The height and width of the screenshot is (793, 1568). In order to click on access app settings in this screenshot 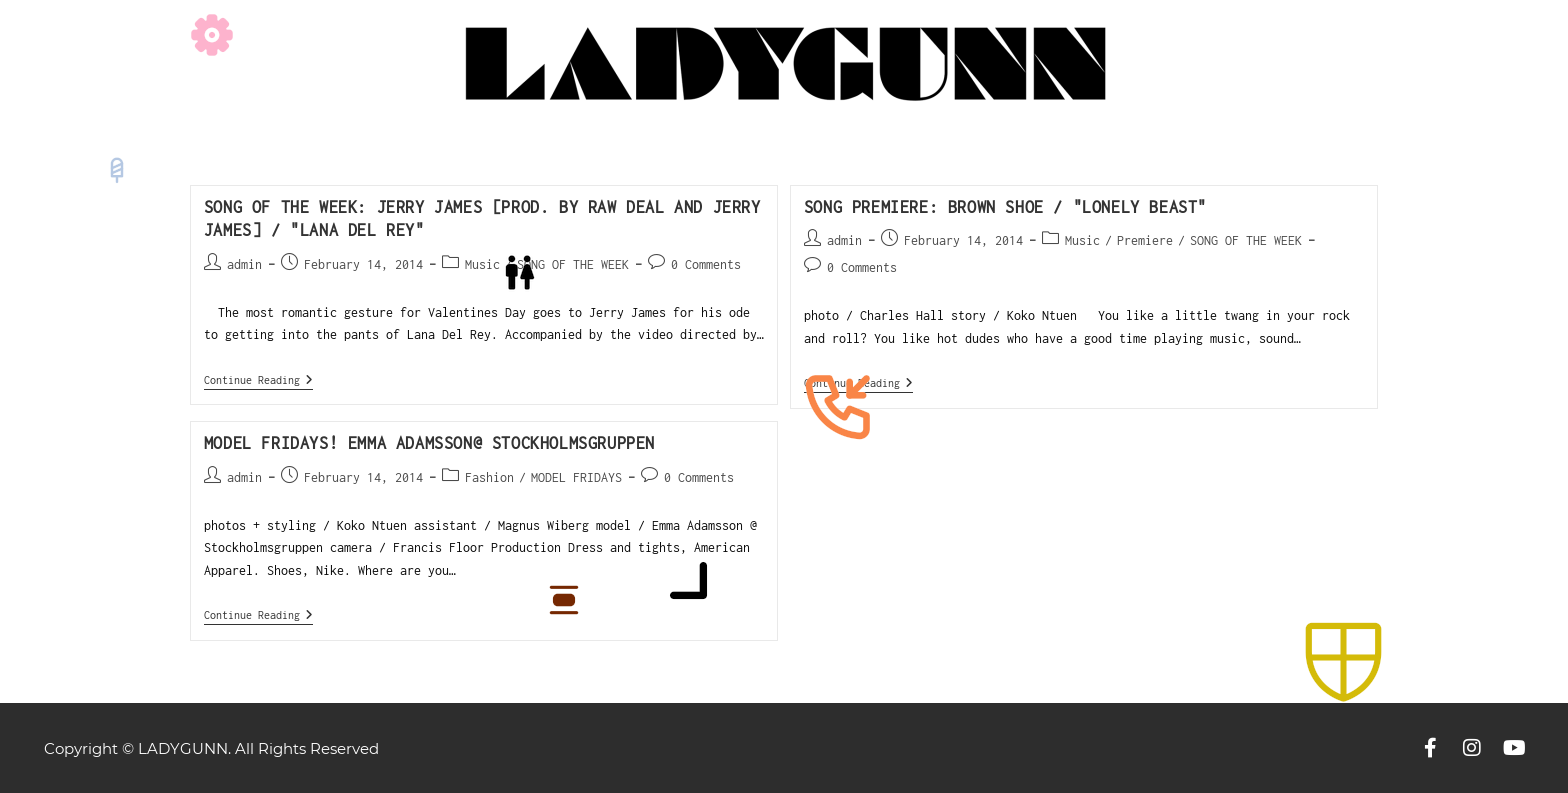, I will do `click(212, 35)`.